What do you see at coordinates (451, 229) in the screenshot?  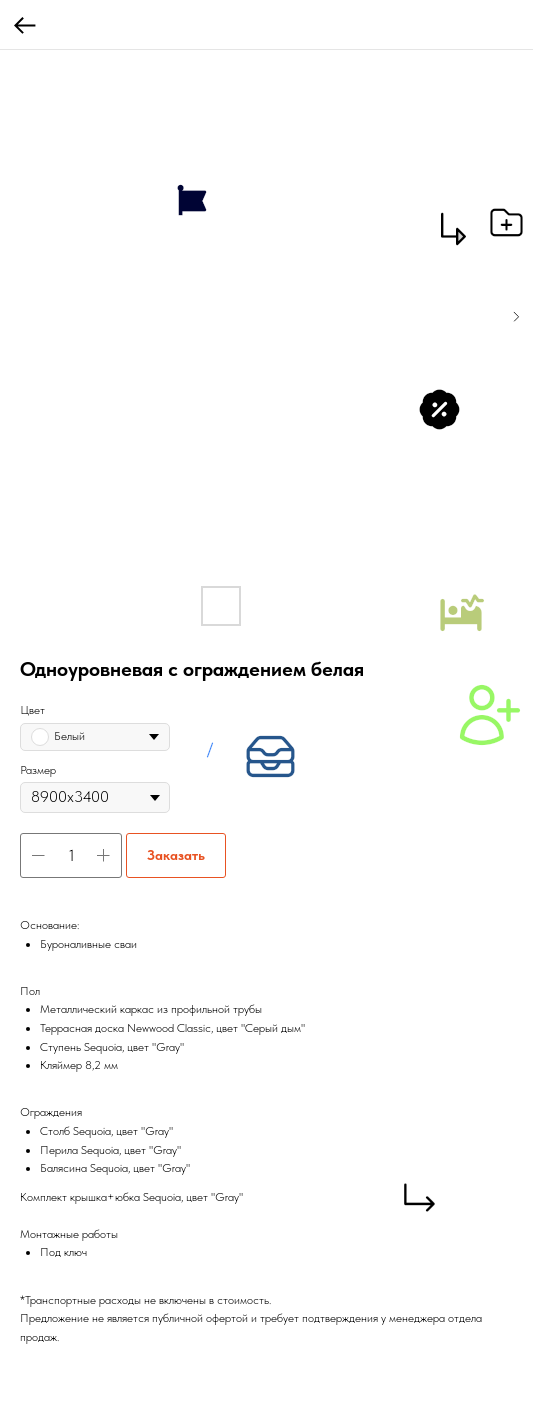 I see `redirect or forward content to another destination` at bounding box center [451, 229].